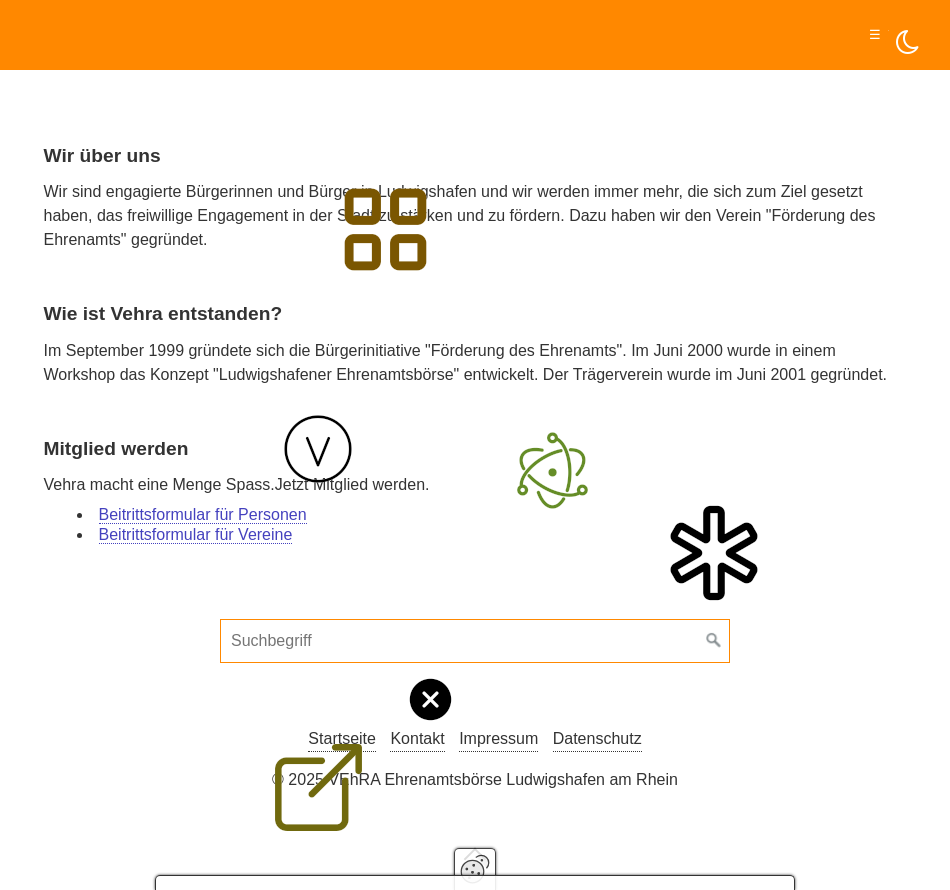 Image resolution: width=950 pixels, height=890 pixels. I want to click on access medical or health-related features, so click(714, 553).